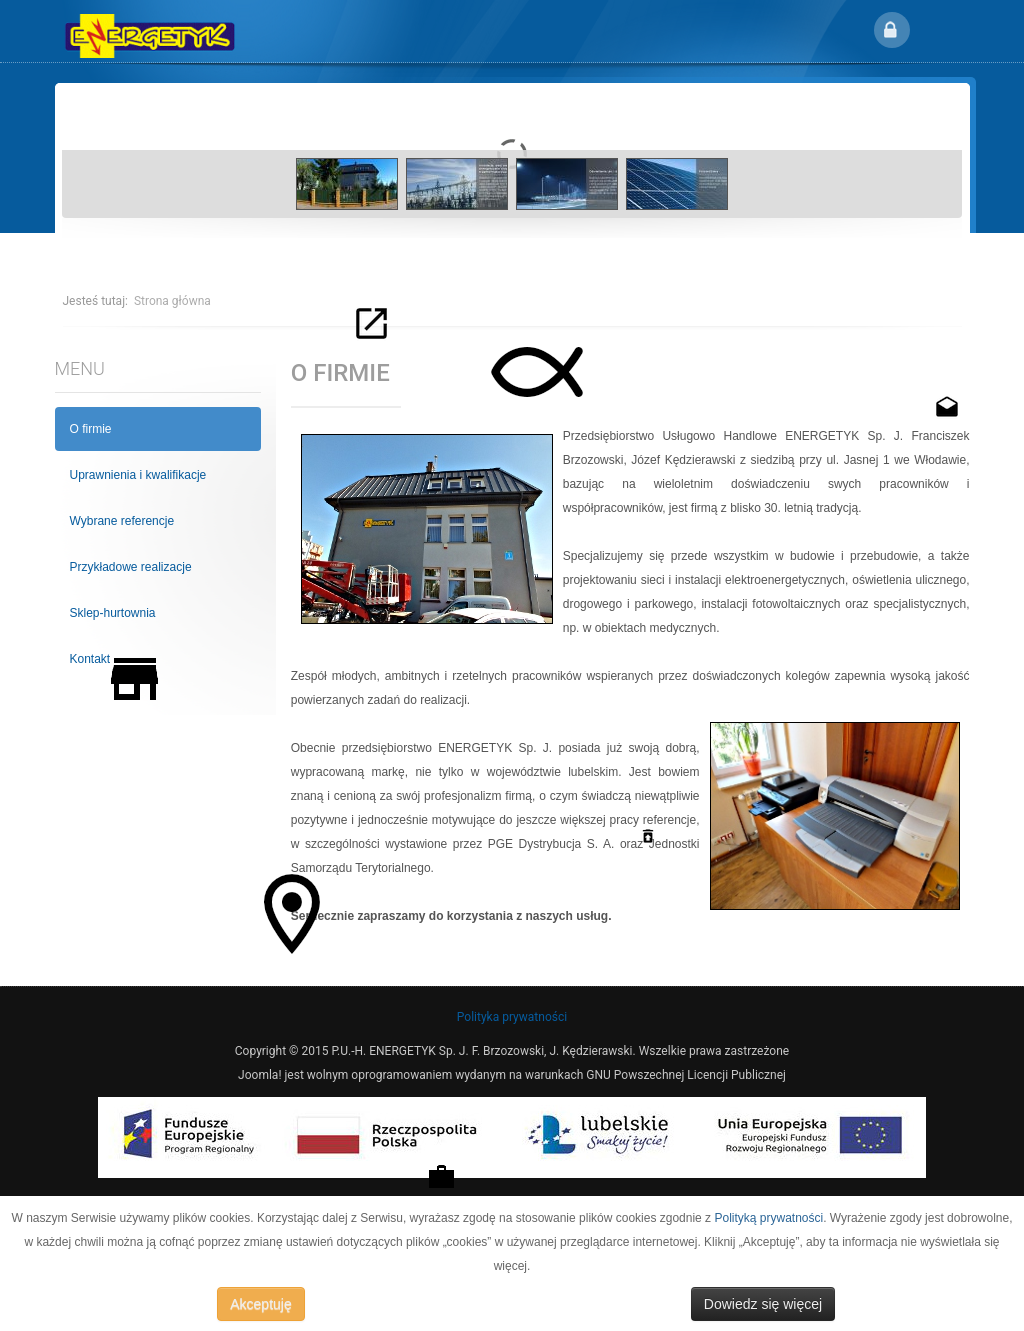 The height and width of the screenshot is (1331, 1024). Describe the element at coordinates (441, 1177) in the screenshot. I see `access work-related files or documents` at that location.